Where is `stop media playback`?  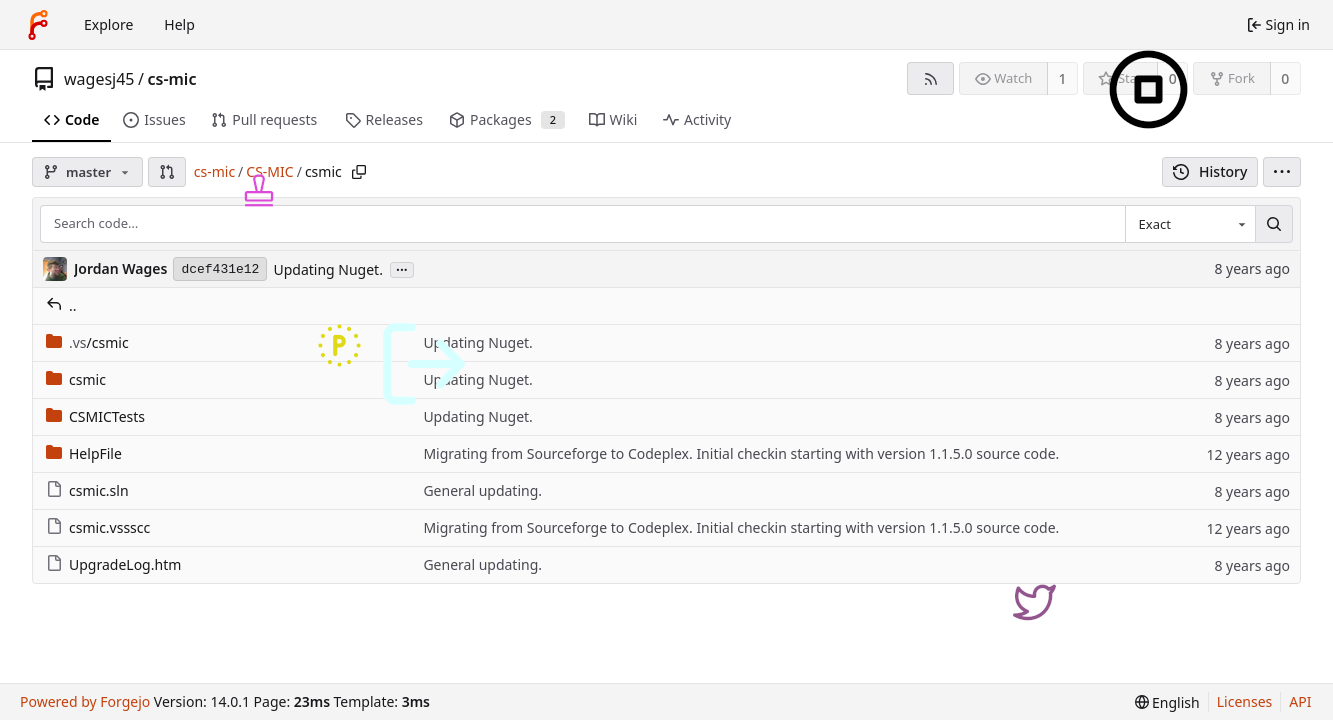 stop media playback is located at coordinates (1148, 89).